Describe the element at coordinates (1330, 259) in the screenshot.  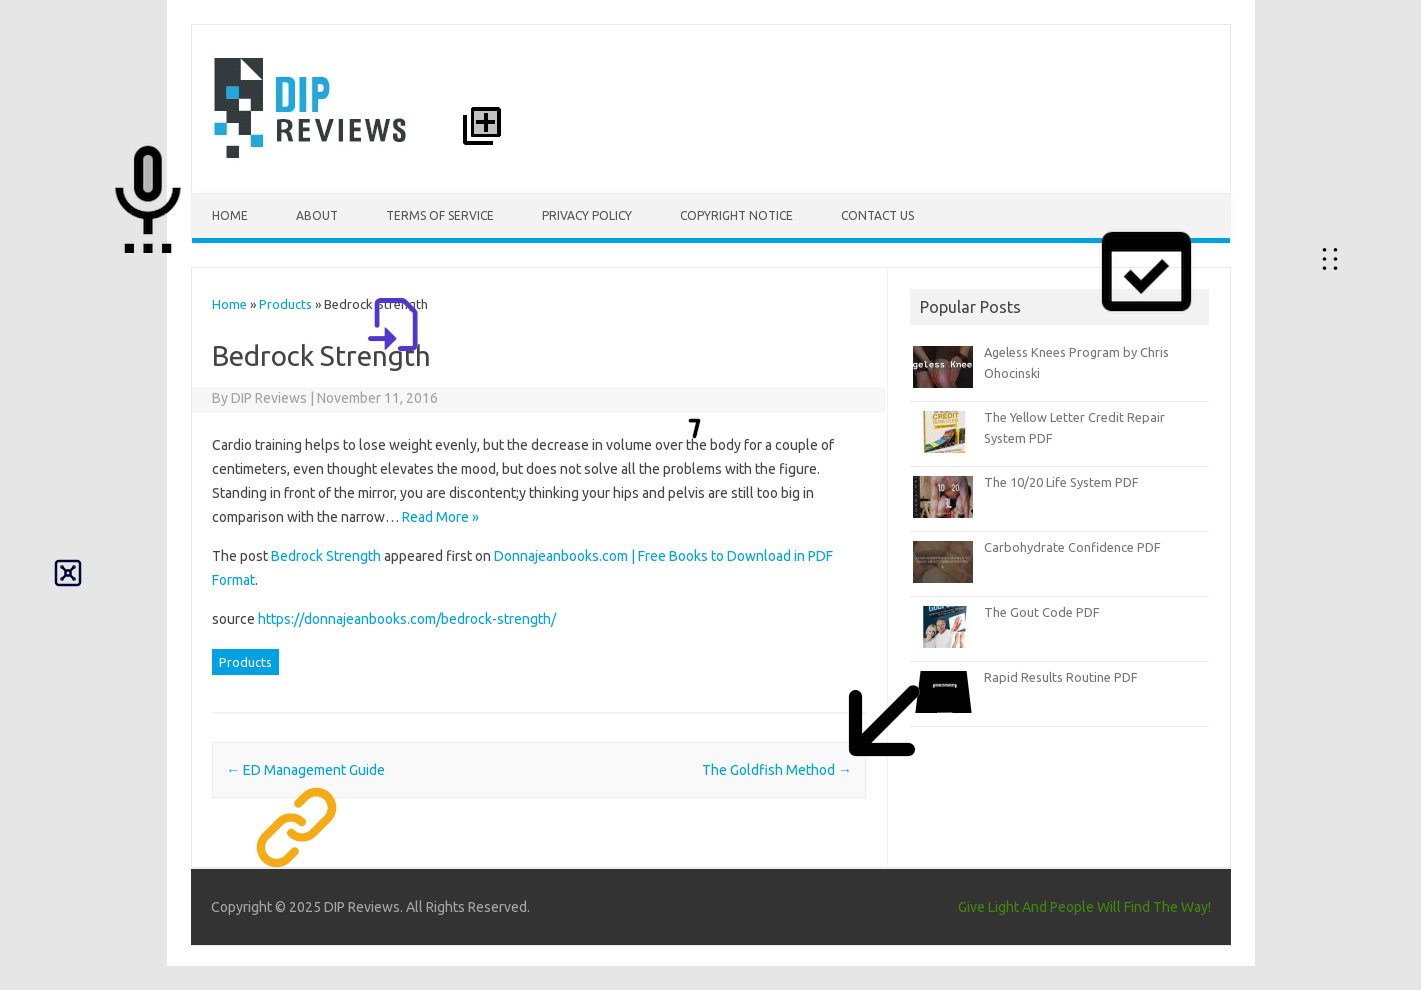
I see `drag to reorder items in a list` at that location.